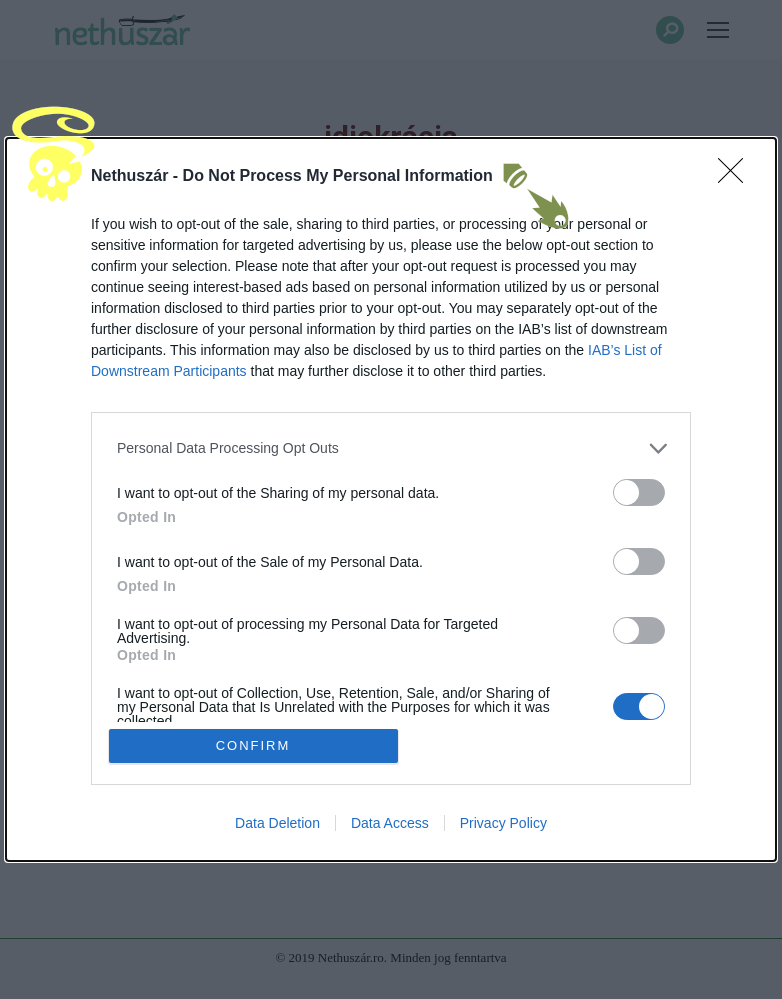 This screenshot has width=782, height=999. Describe the element at coordinates (536, 196) in the screenshot. I see `fire projectile or launch attack` at that location.